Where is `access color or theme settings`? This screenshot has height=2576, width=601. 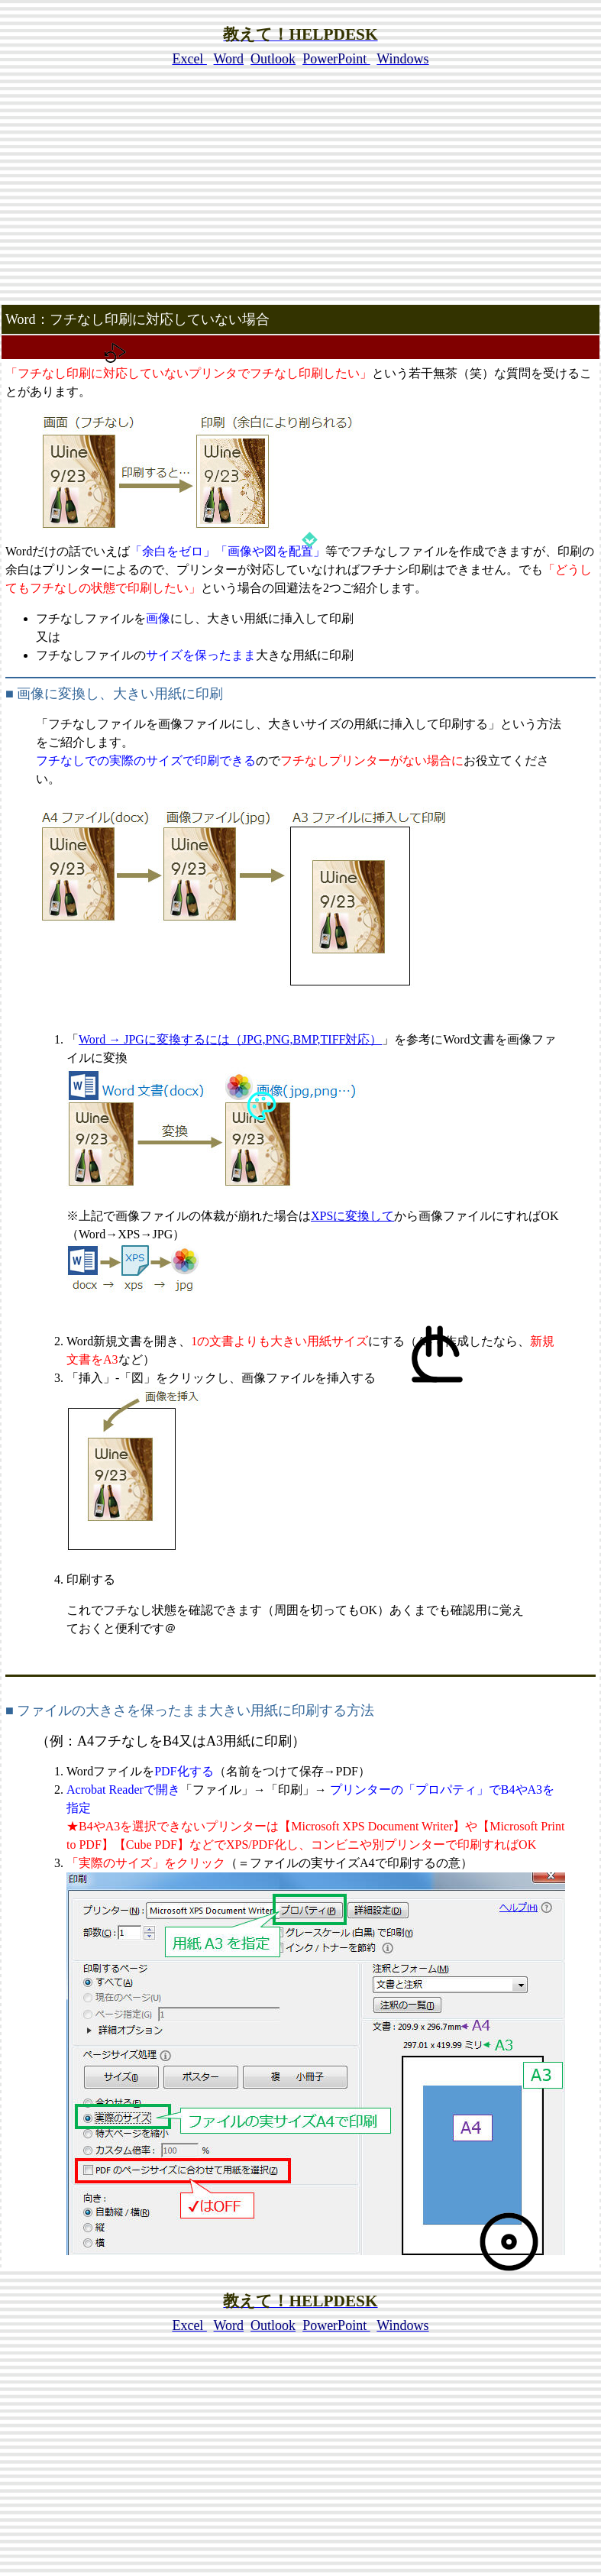
access color or theme settings is located at coordinates (261, 1105).